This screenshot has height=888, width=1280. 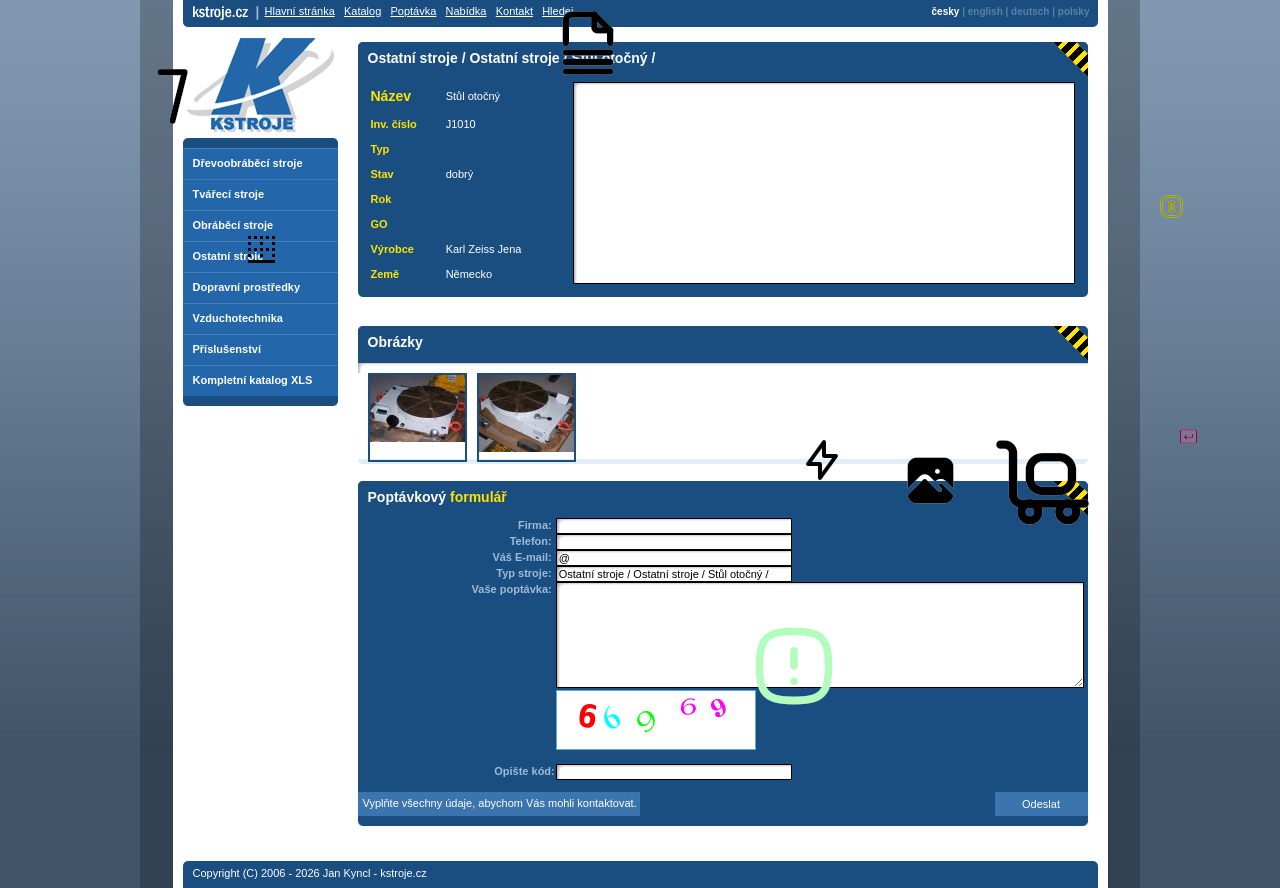 What do you see at coordinates (1188, 436) in the screenshot?
I see `press enter or return key` at bounding box center [1188, 436].